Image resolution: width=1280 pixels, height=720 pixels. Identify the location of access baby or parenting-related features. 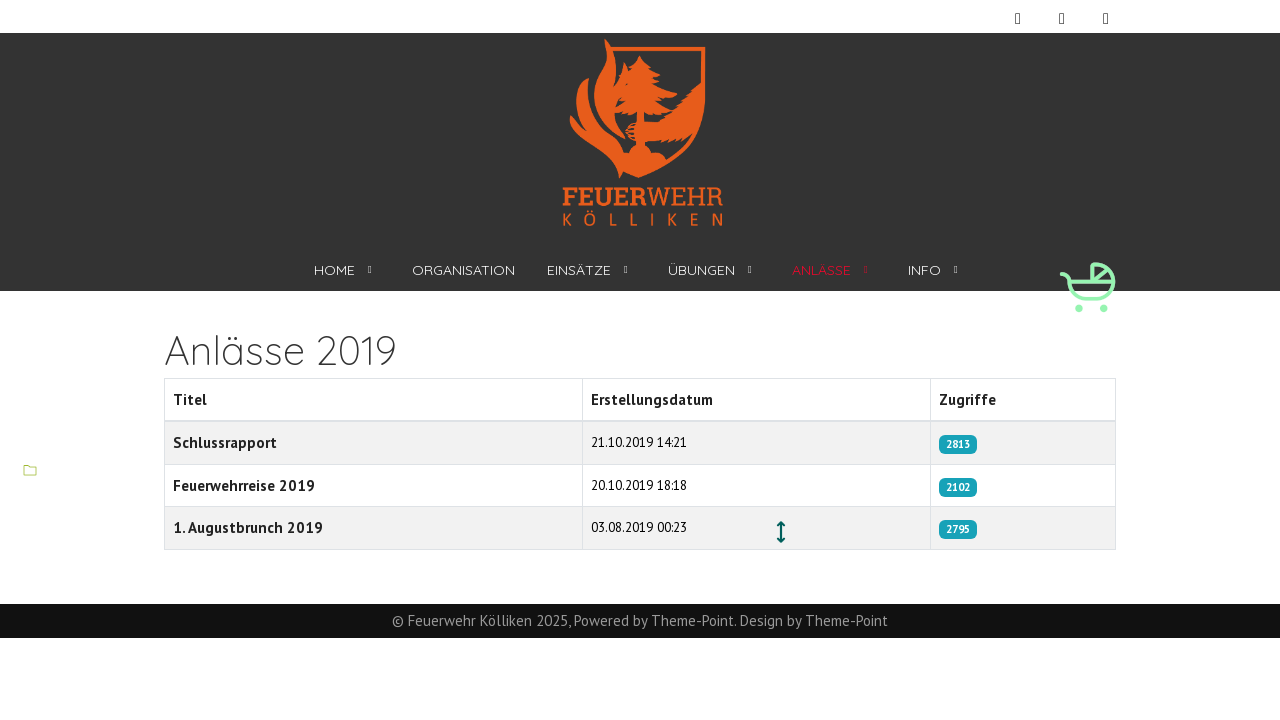
(1088, 285).